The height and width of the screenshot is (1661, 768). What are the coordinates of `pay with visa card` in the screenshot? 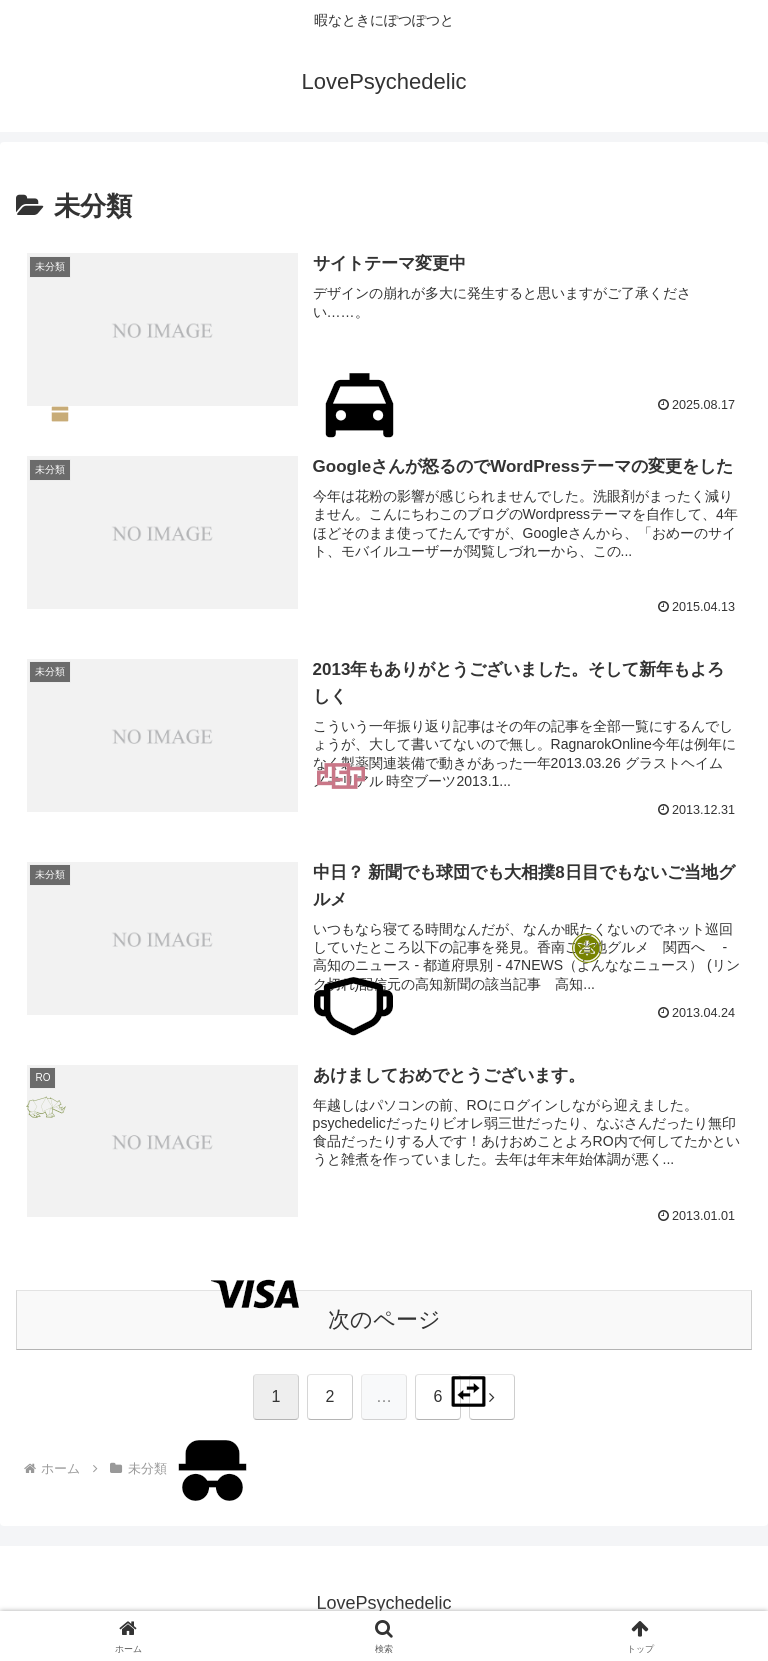 It's located at (255, 1294).